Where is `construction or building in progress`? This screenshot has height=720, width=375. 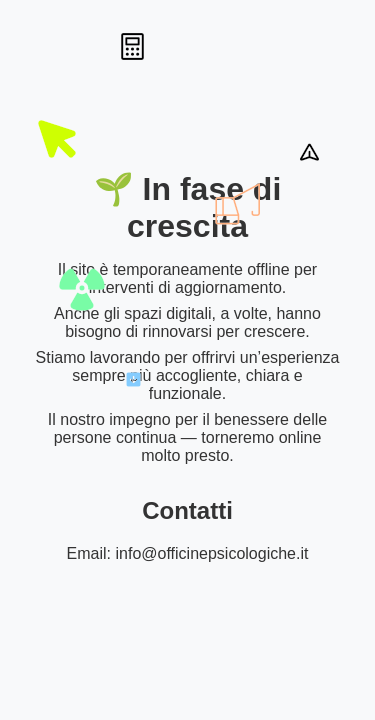 construction or building in progress is located at coordinates (238, 206).